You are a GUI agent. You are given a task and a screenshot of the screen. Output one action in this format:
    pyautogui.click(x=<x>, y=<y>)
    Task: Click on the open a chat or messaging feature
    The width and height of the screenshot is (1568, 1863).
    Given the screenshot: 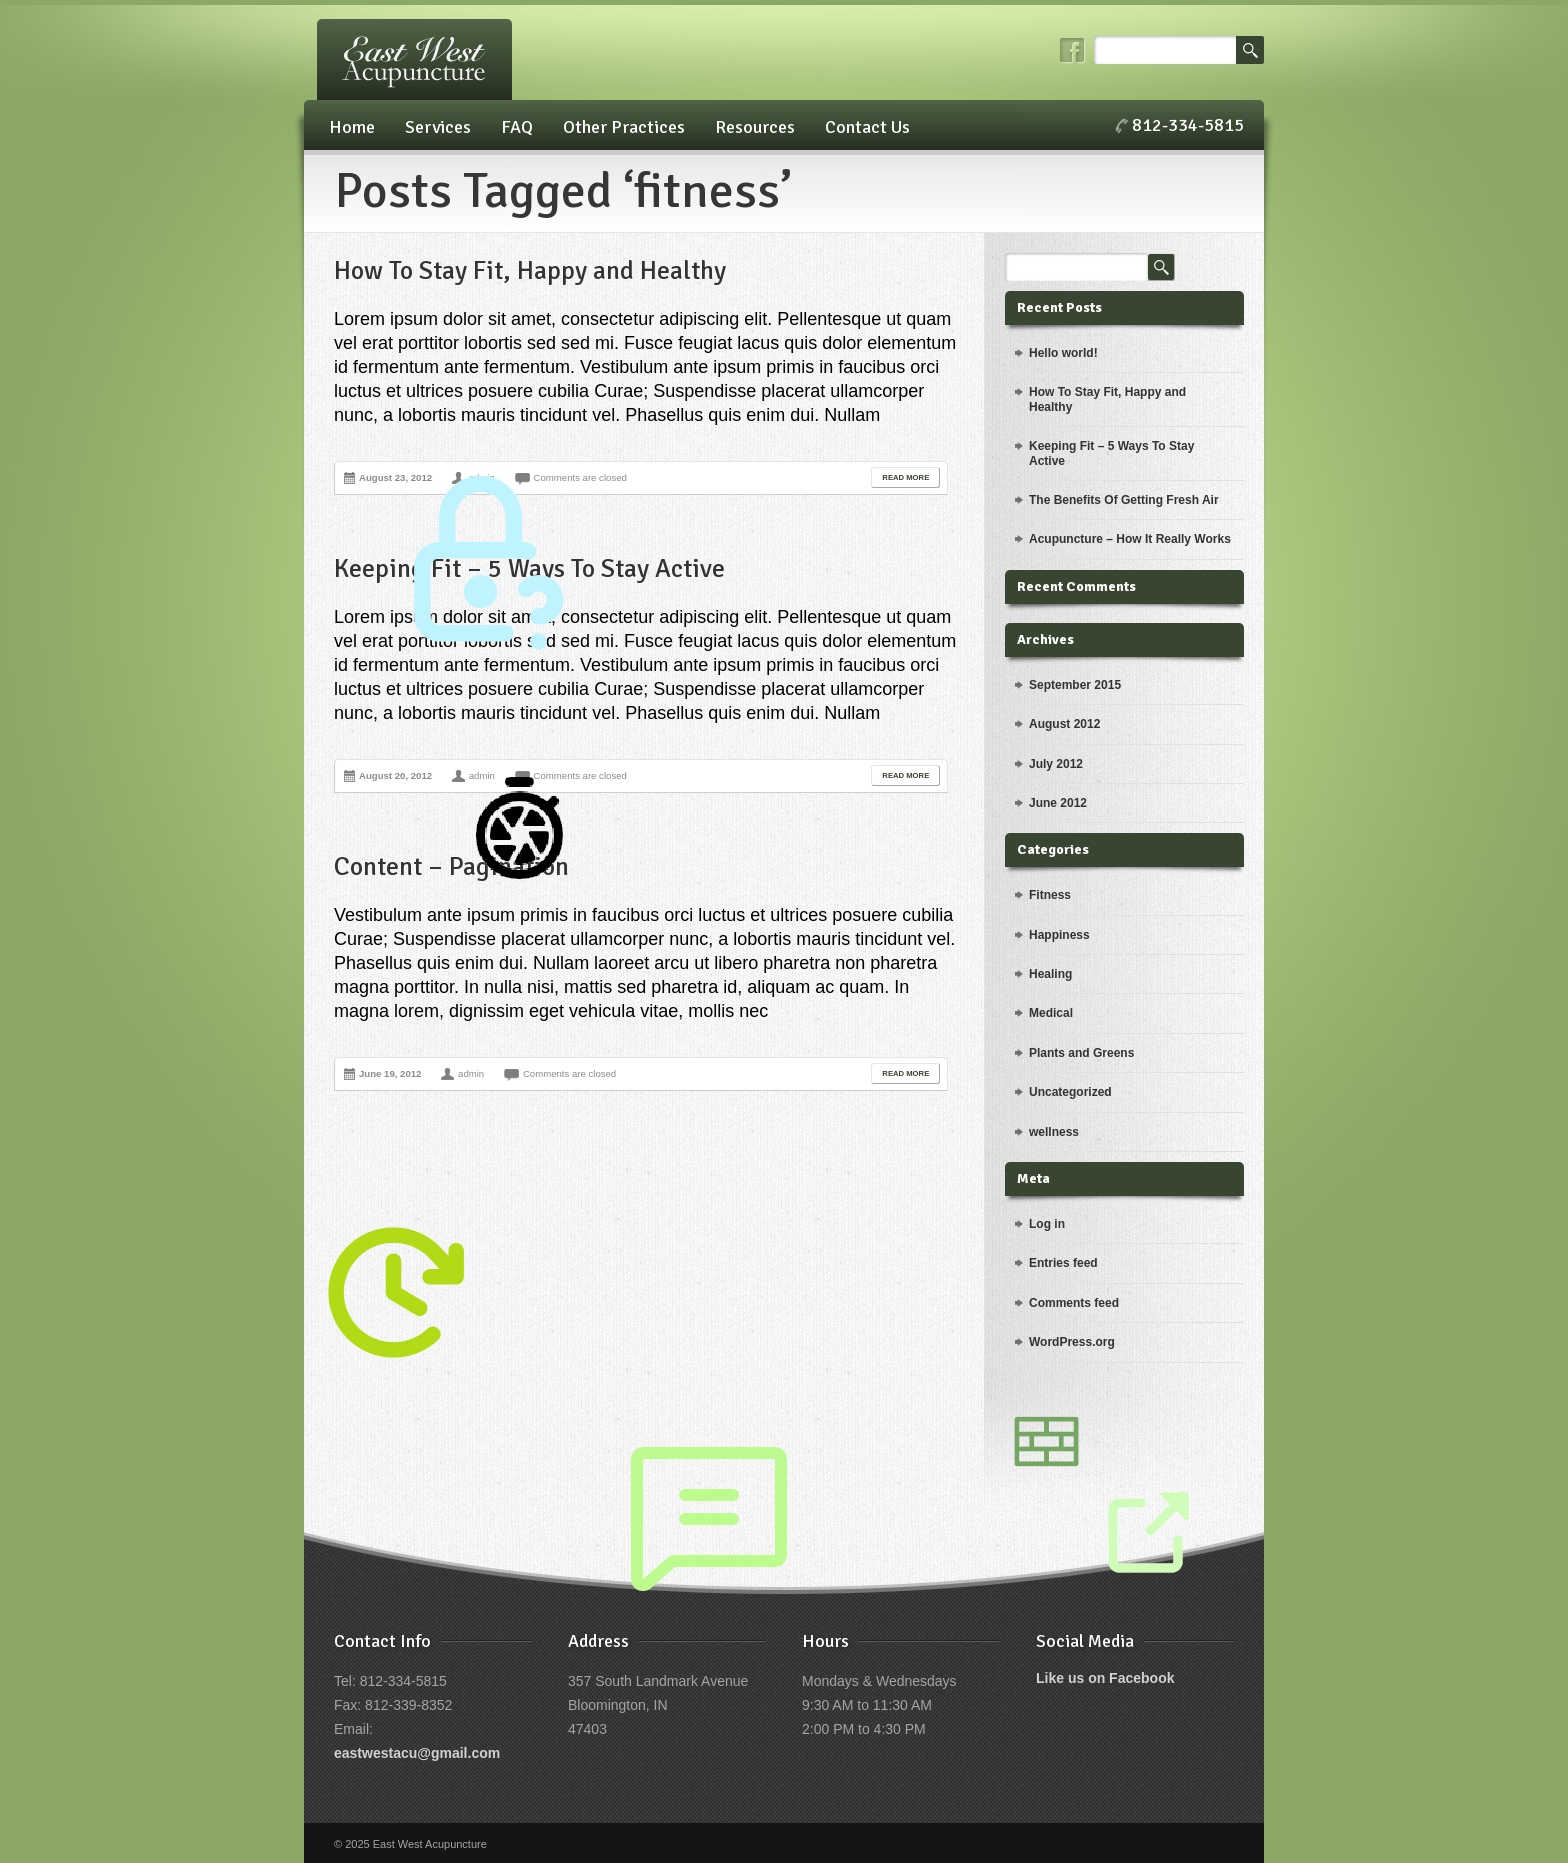 What is the action you would take?
    pyautogui.click(x=709, y=1507)
    